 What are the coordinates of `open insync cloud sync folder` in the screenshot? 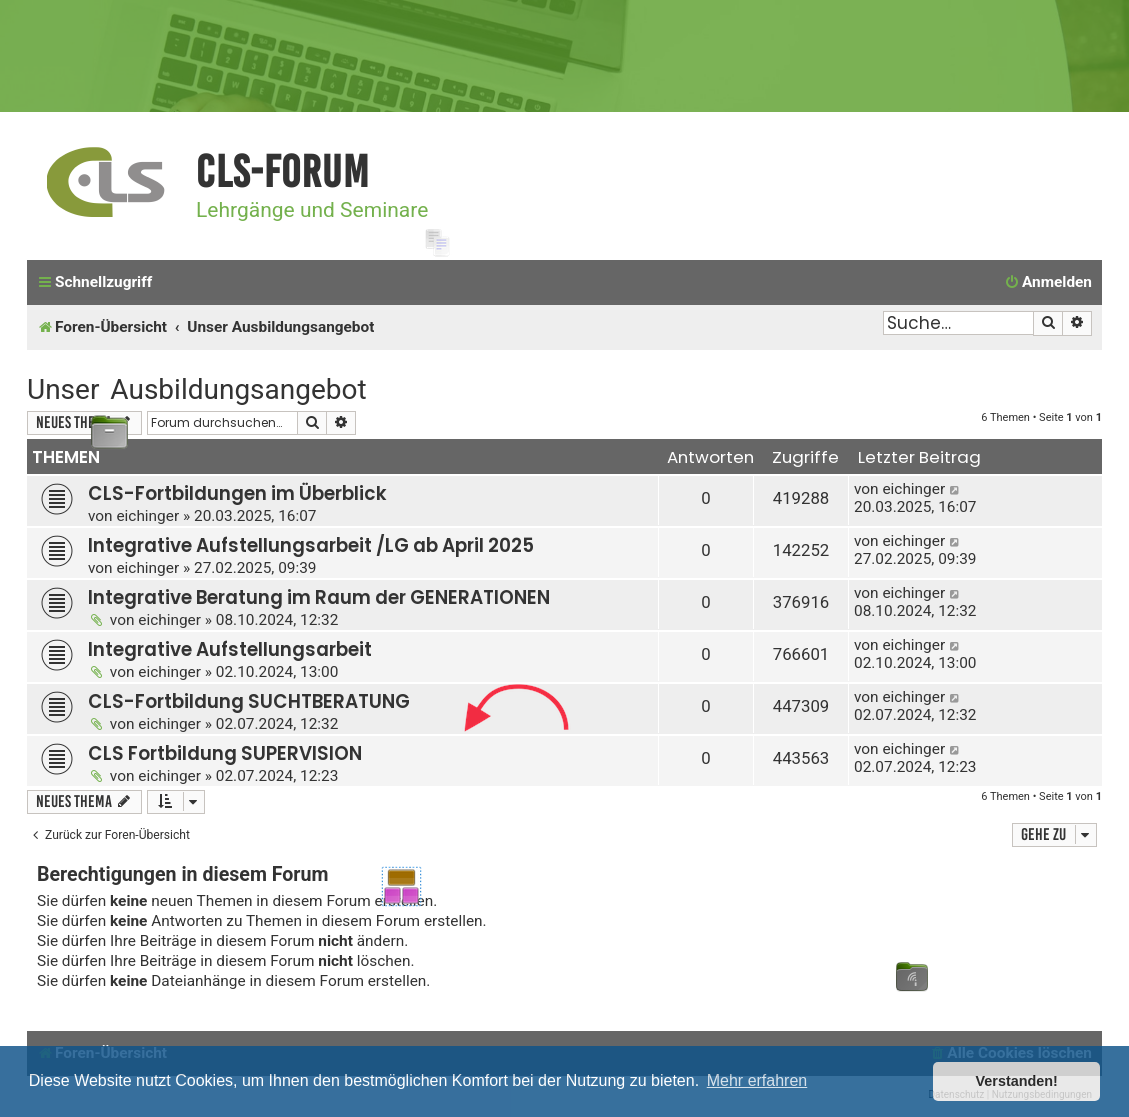 It's located at (912, 976).